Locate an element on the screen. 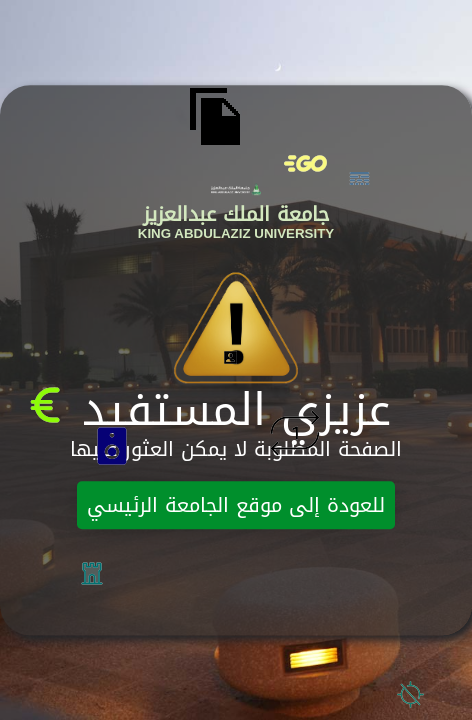 Image resolution: width=472 pixels, height=720 pixels. repeat current track once is located at coordinates (295, 433).